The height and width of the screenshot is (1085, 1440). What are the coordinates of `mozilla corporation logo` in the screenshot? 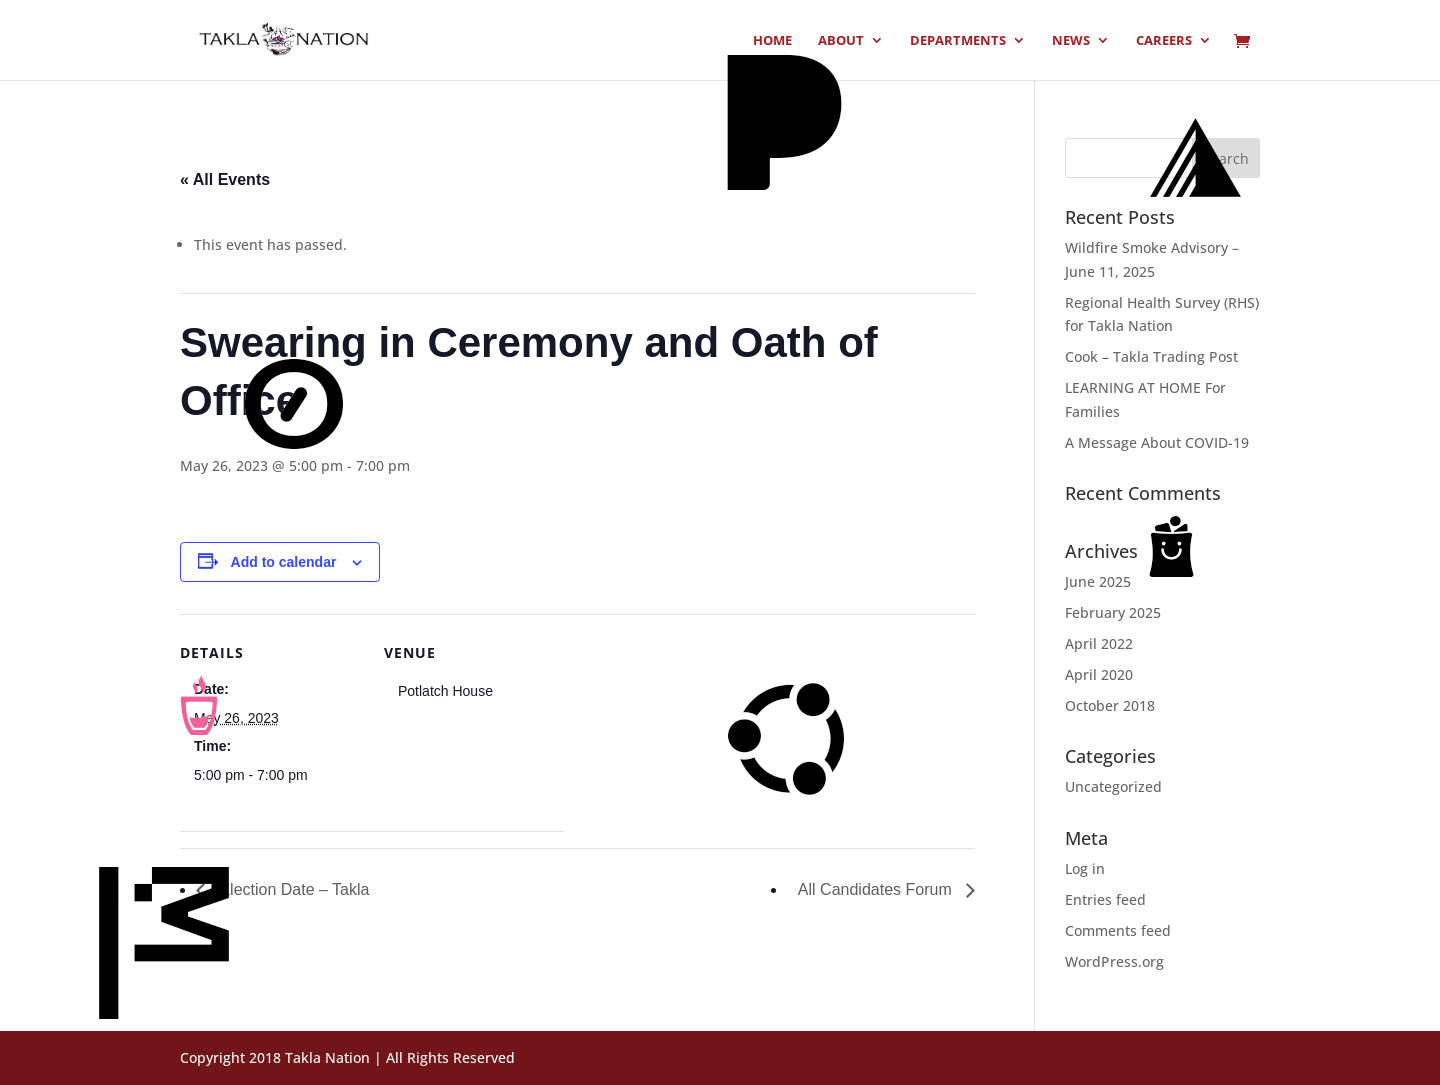 It's located at (164, 943).